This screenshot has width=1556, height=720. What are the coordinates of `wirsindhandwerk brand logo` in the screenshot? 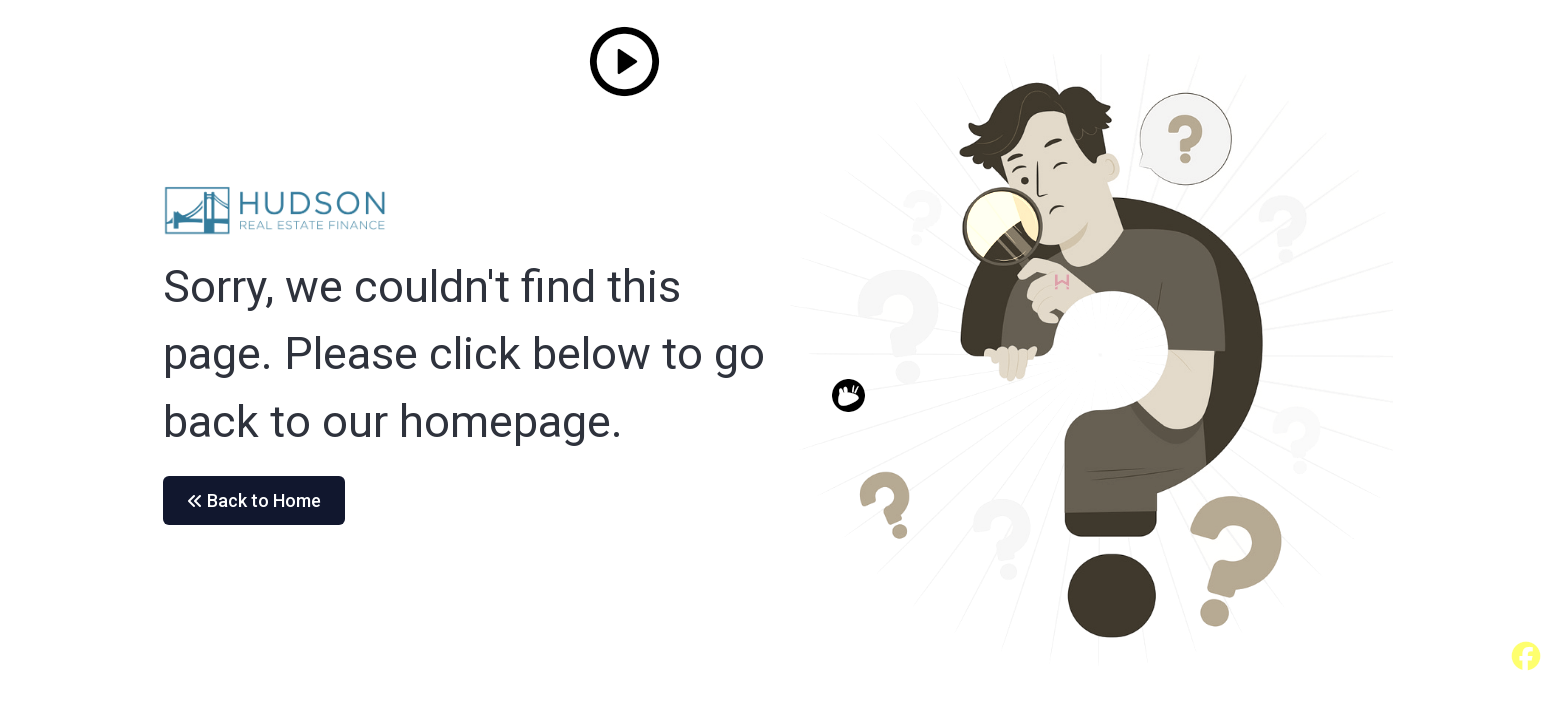 It's located at (1062, 282).